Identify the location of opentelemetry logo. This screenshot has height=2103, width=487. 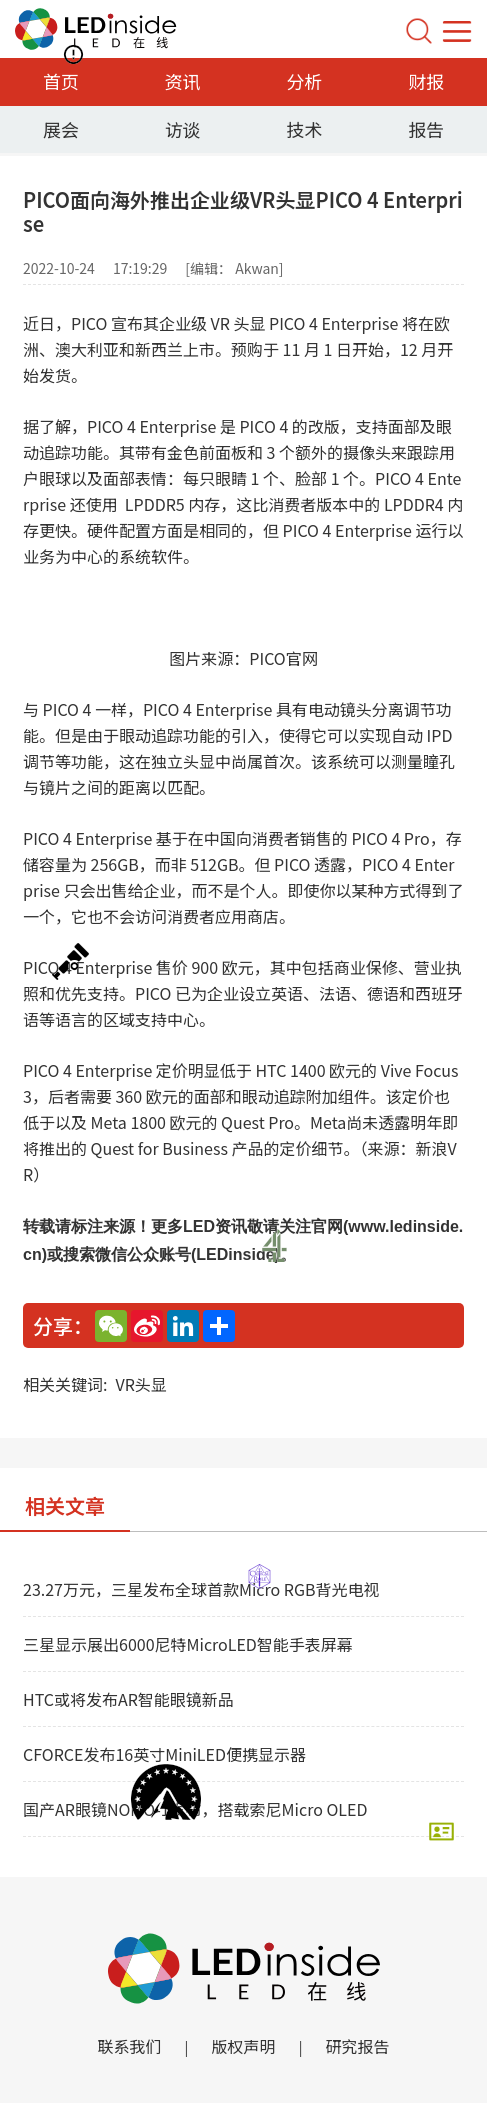
(70, 961).